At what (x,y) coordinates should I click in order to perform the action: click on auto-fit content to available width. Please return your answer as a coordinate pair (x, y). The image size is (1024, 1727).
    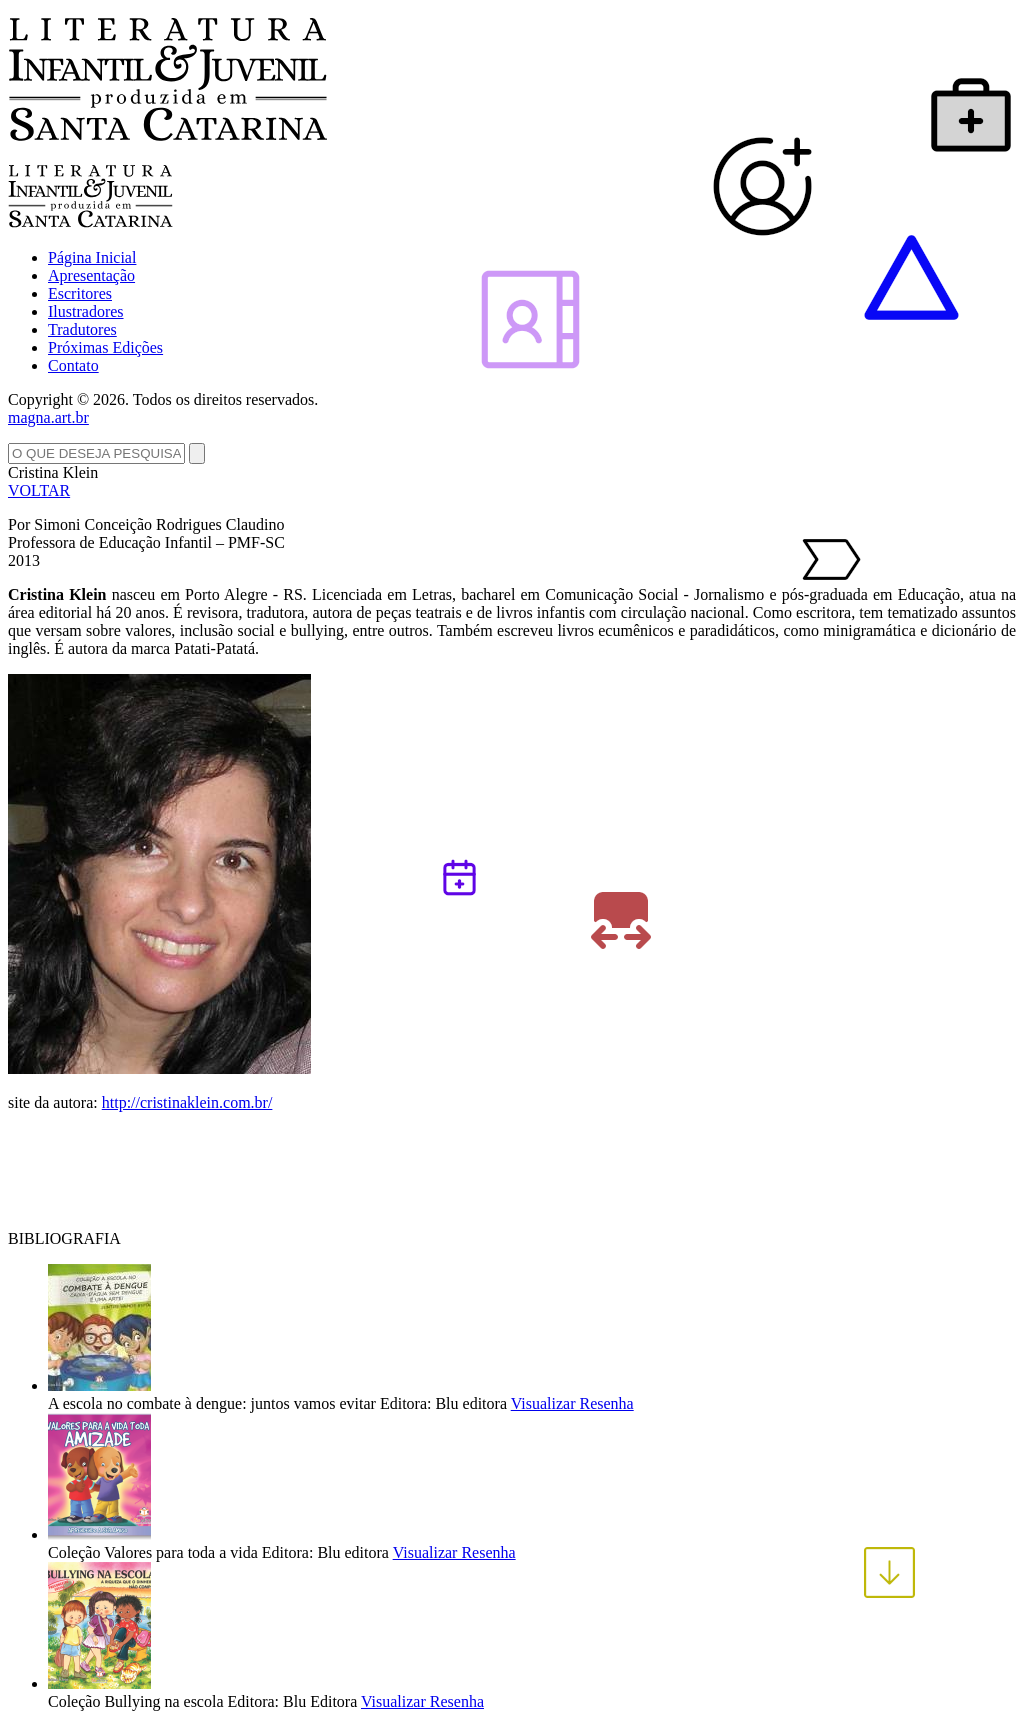
    Looking at the image, I should click on (621, 919).